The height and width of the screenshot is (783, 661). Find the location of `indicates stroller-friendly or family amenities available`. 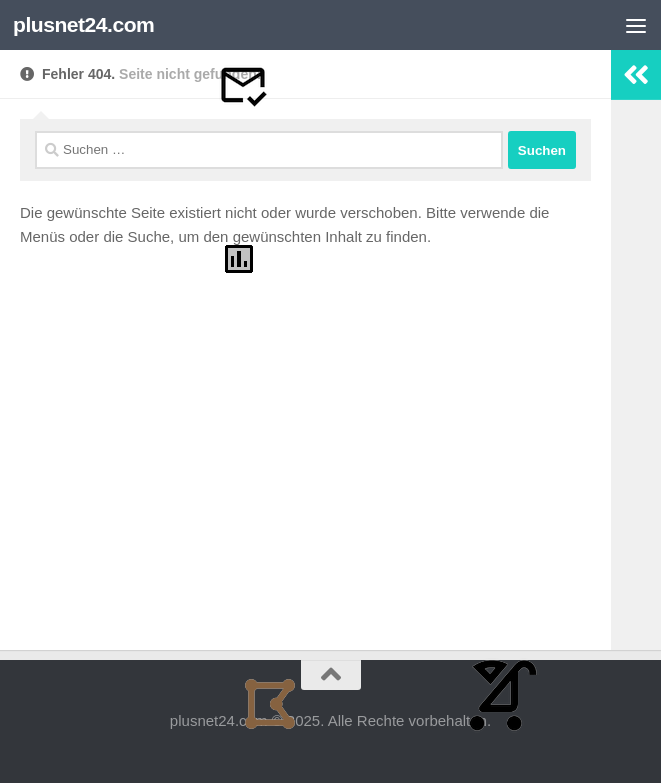

indicates stroller-friendly or family amenities available is located at coordinates (499, 693).